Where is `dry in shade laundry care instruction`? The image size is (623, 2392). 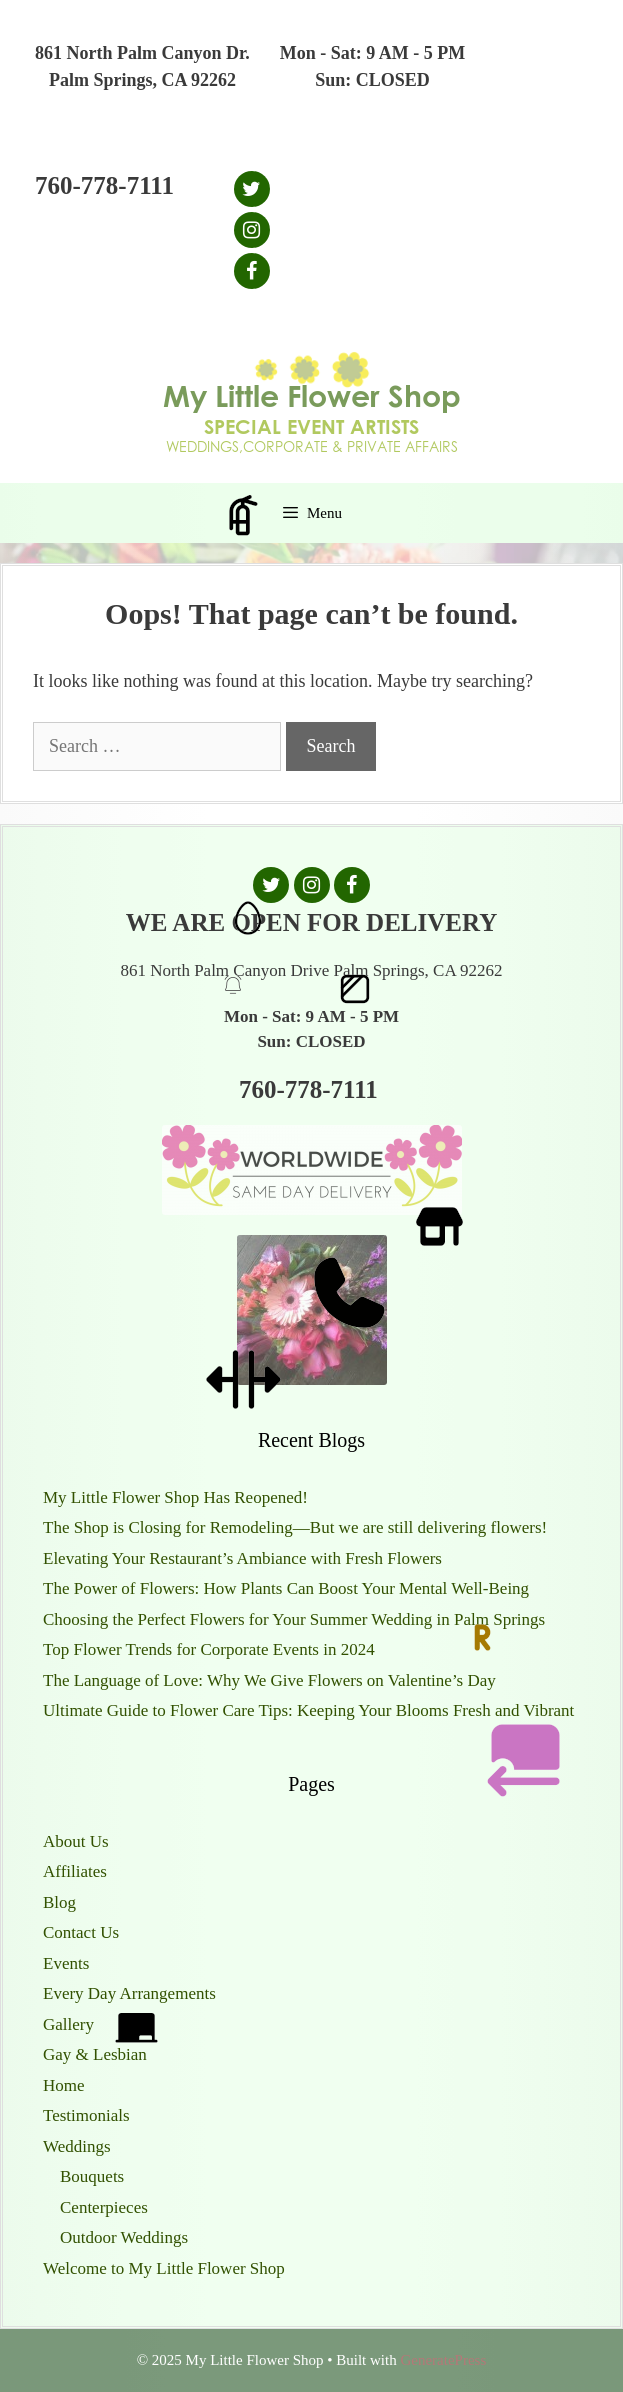 dry in shade laundry care instruction is located at coordinates (355, 989).